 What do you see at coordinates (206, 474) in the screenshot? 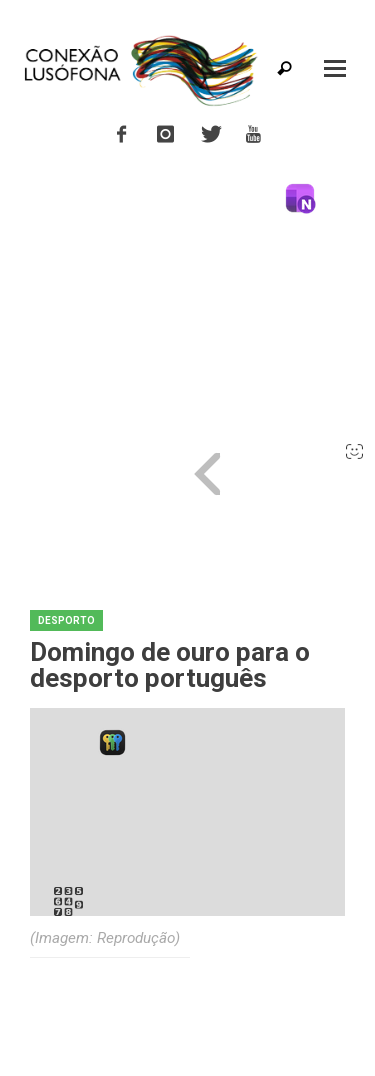
I see `go back to previous screen` at bounding box center [206, 474].